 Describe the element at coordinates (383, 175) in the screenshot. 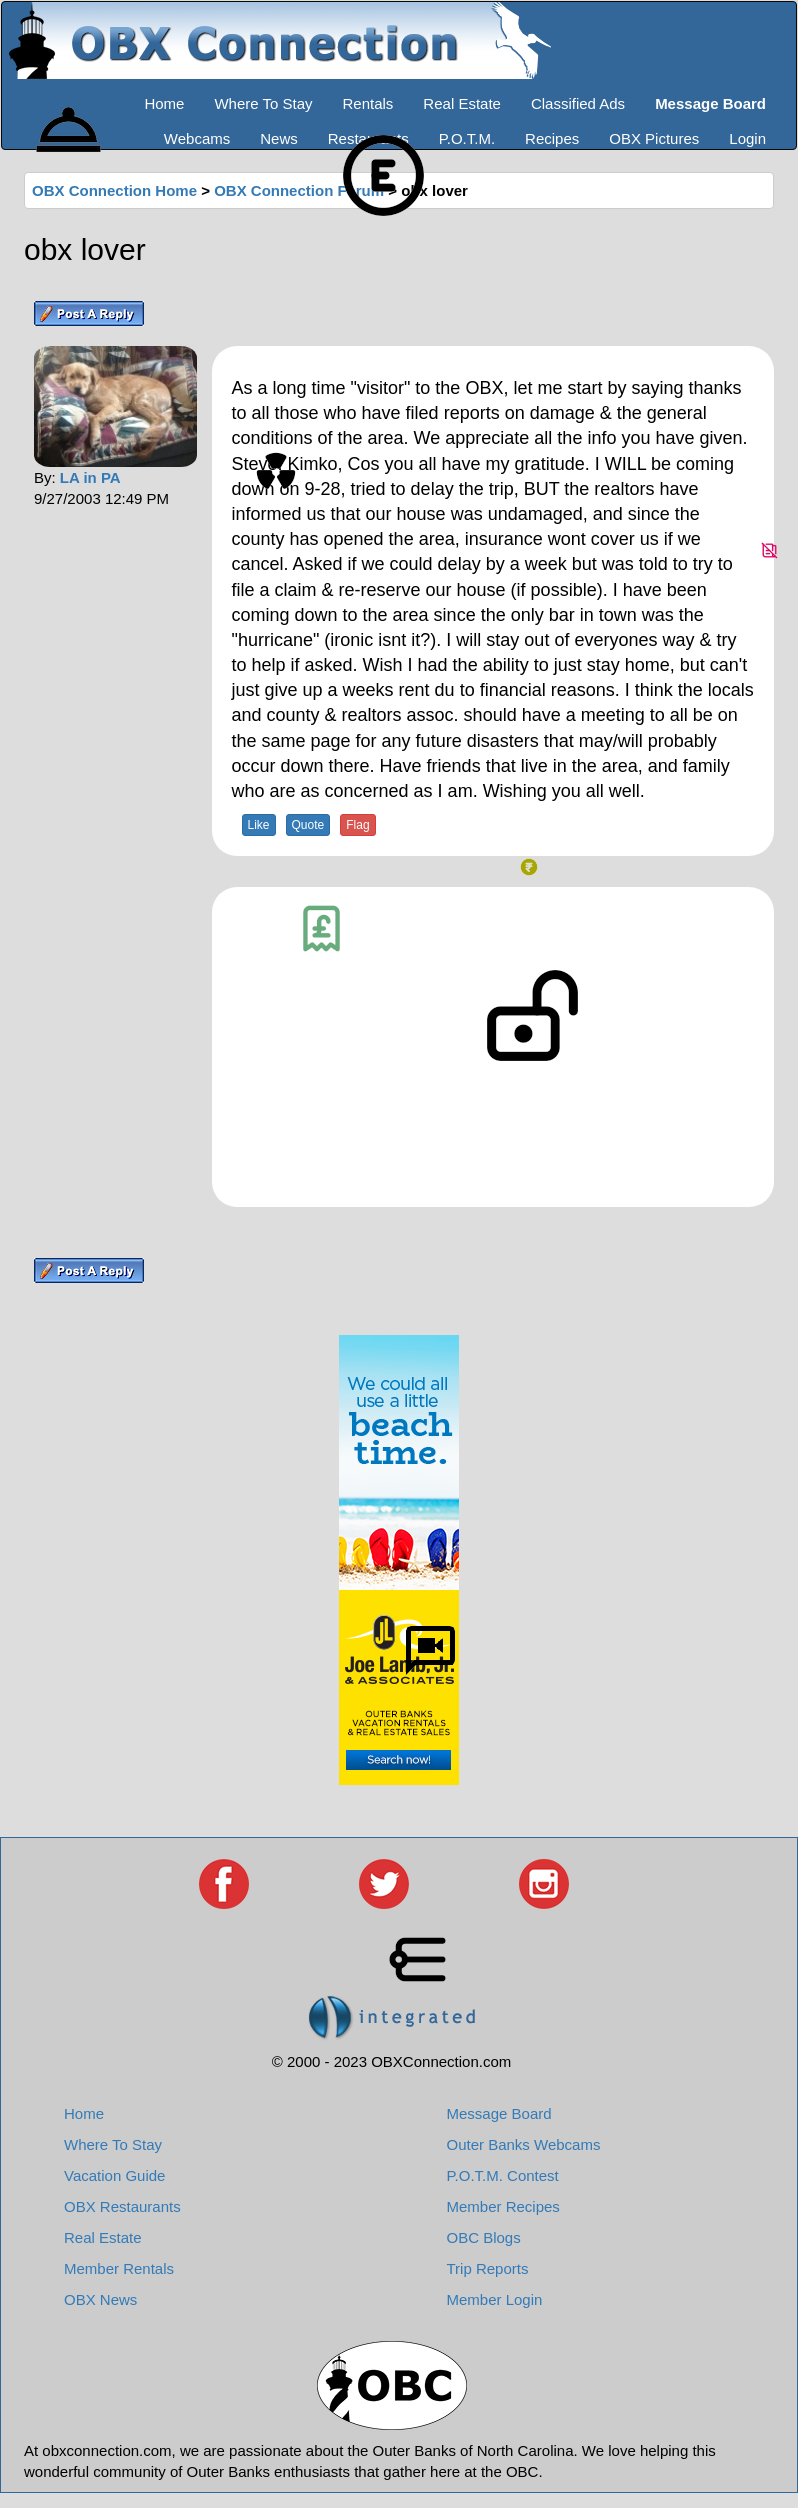

I see `indicates east direction on a map or compass` at that location.